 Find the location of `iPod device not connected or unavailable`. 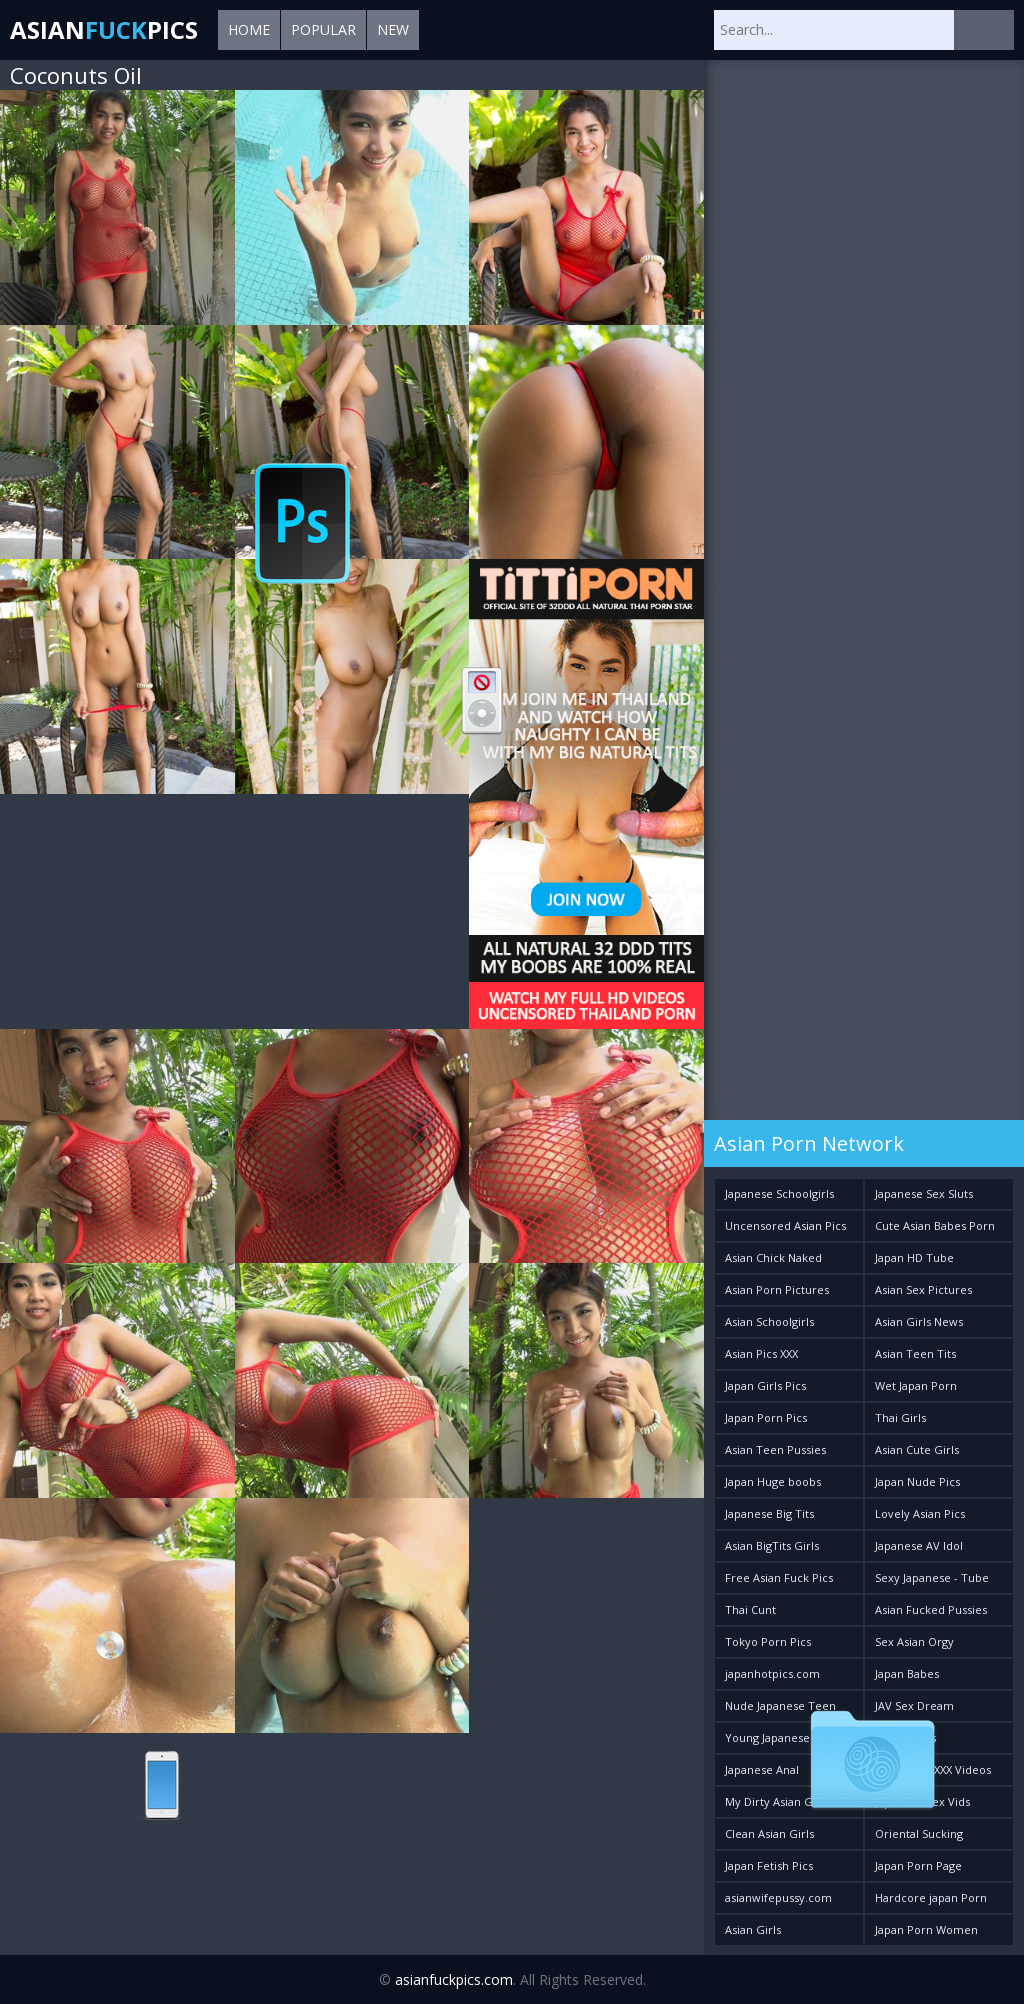

iPod device not connected or unavailable is located at coordinates (482, 701).